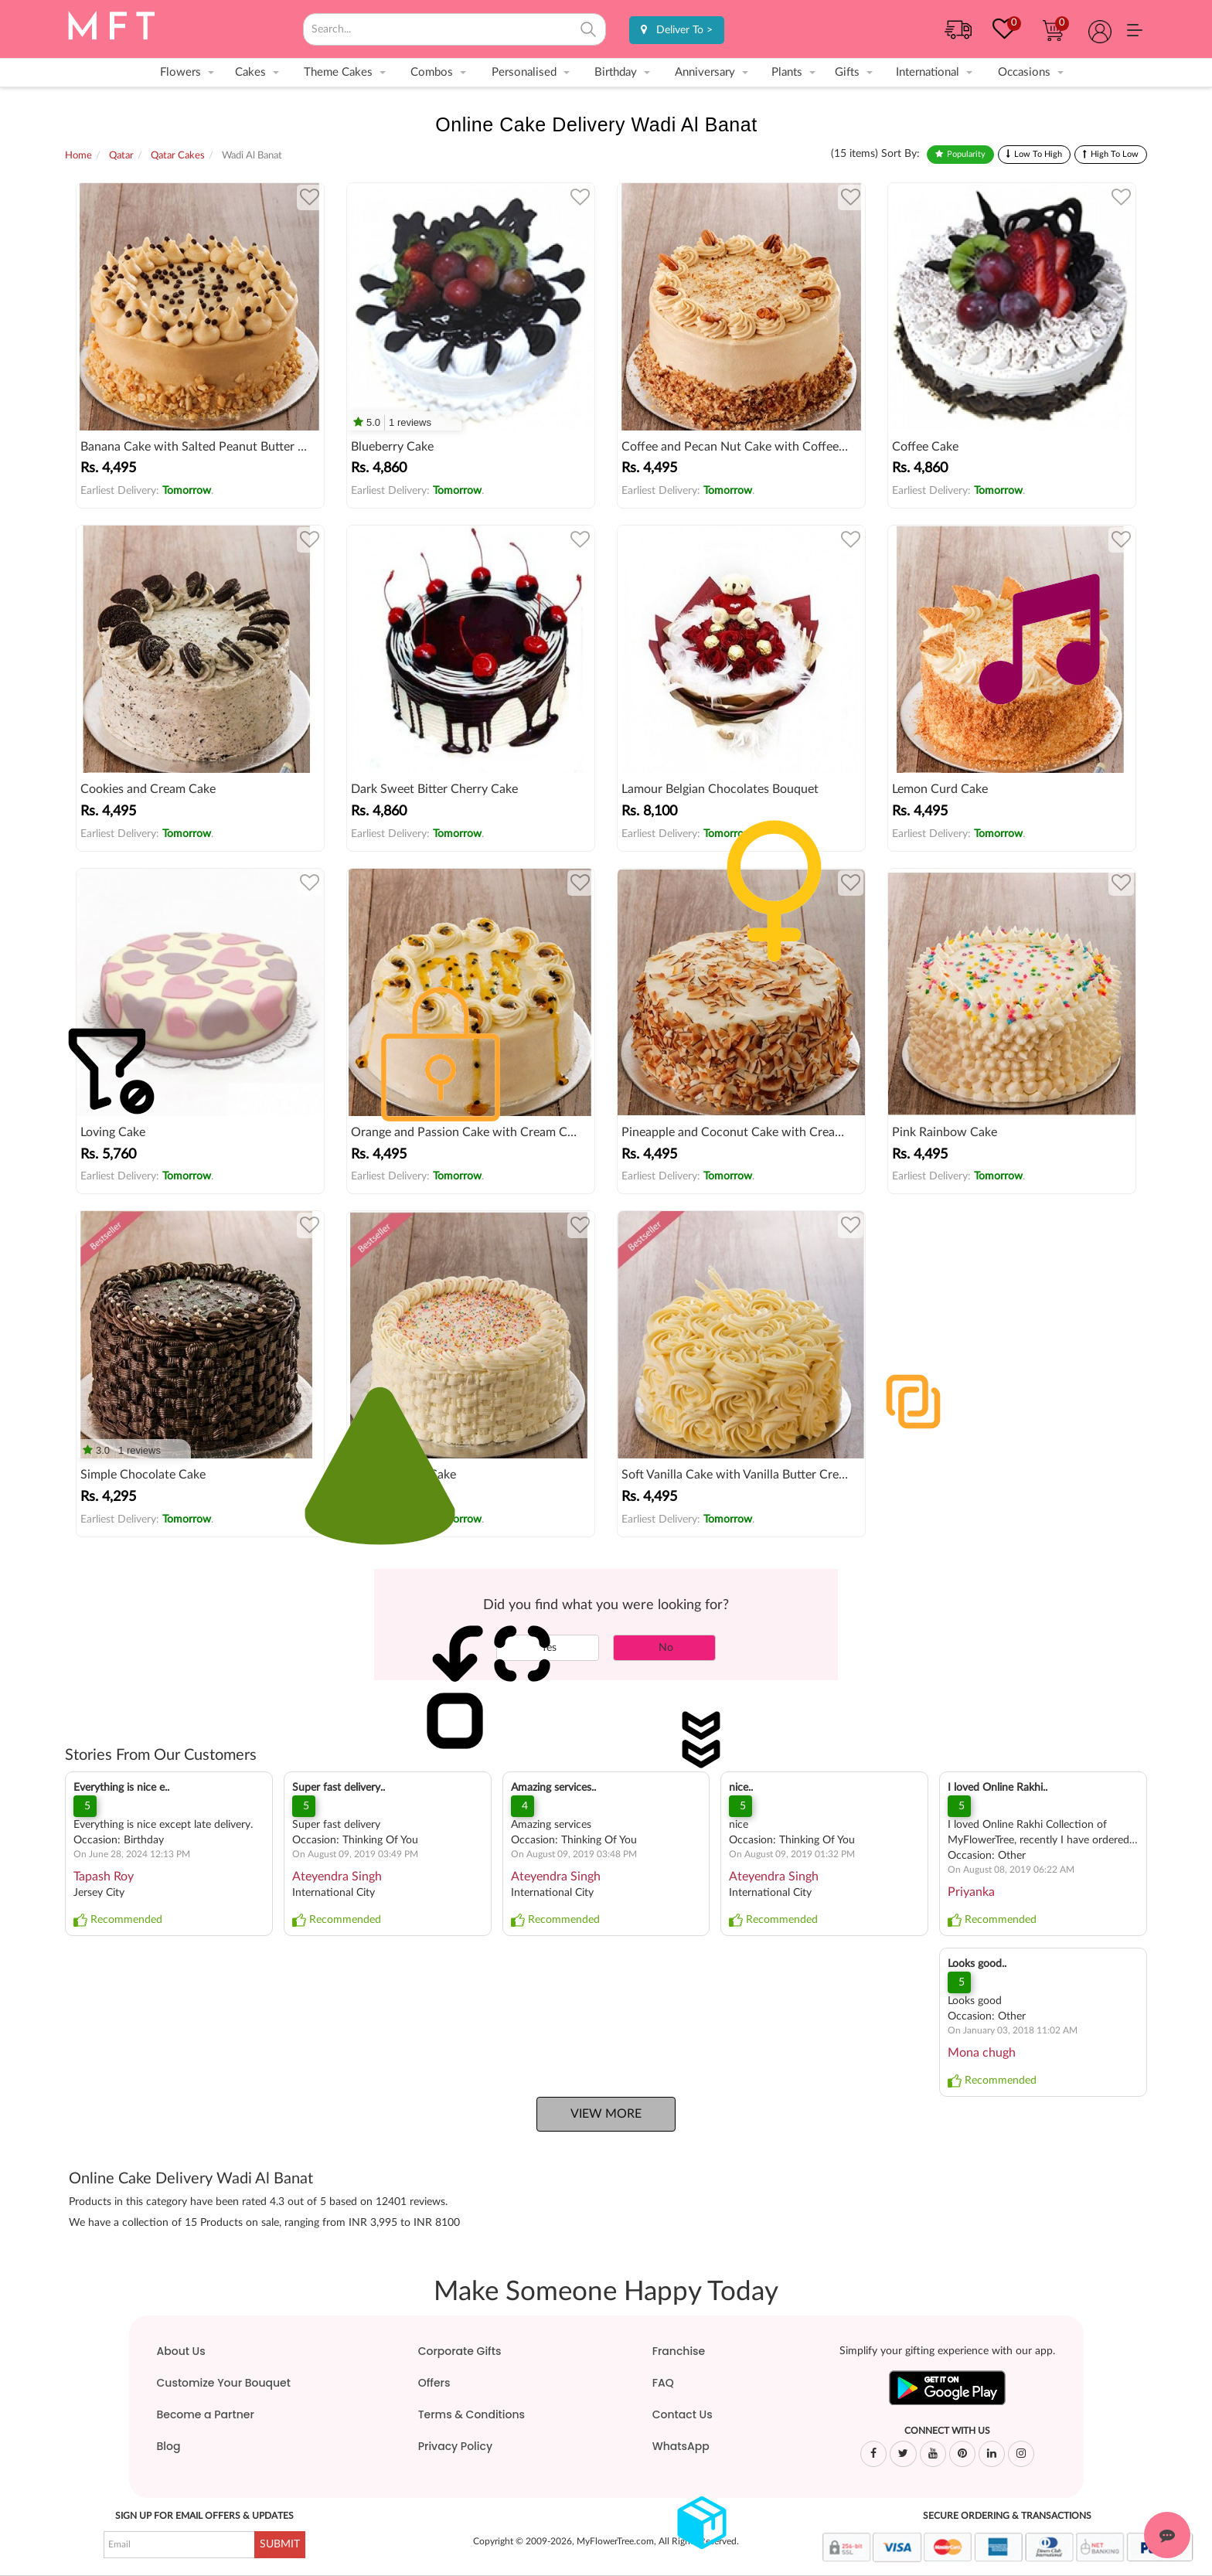  Describe the element at coordinates (441, 1062) in the screenshot. I see `access security or privacy settings` at that location.